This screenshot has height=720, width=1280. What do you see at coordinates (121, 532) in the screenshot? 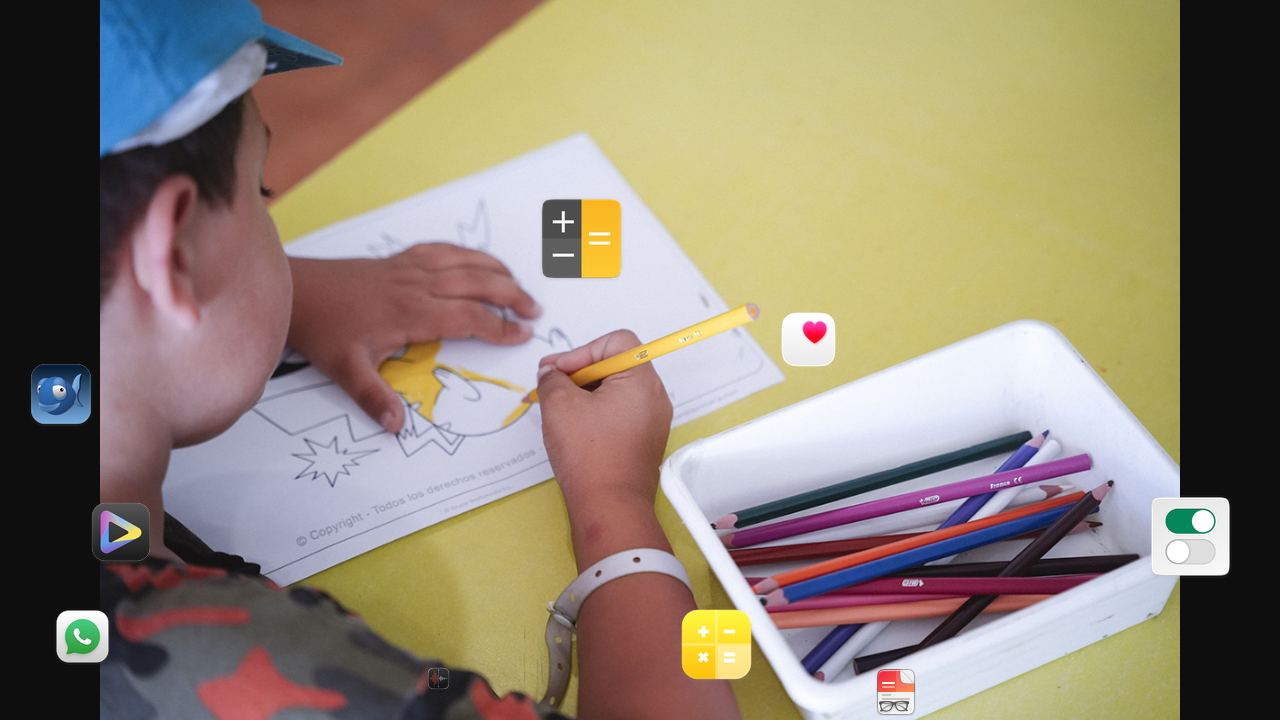
I see `open glide media player app` at bounding box center [121, 532].